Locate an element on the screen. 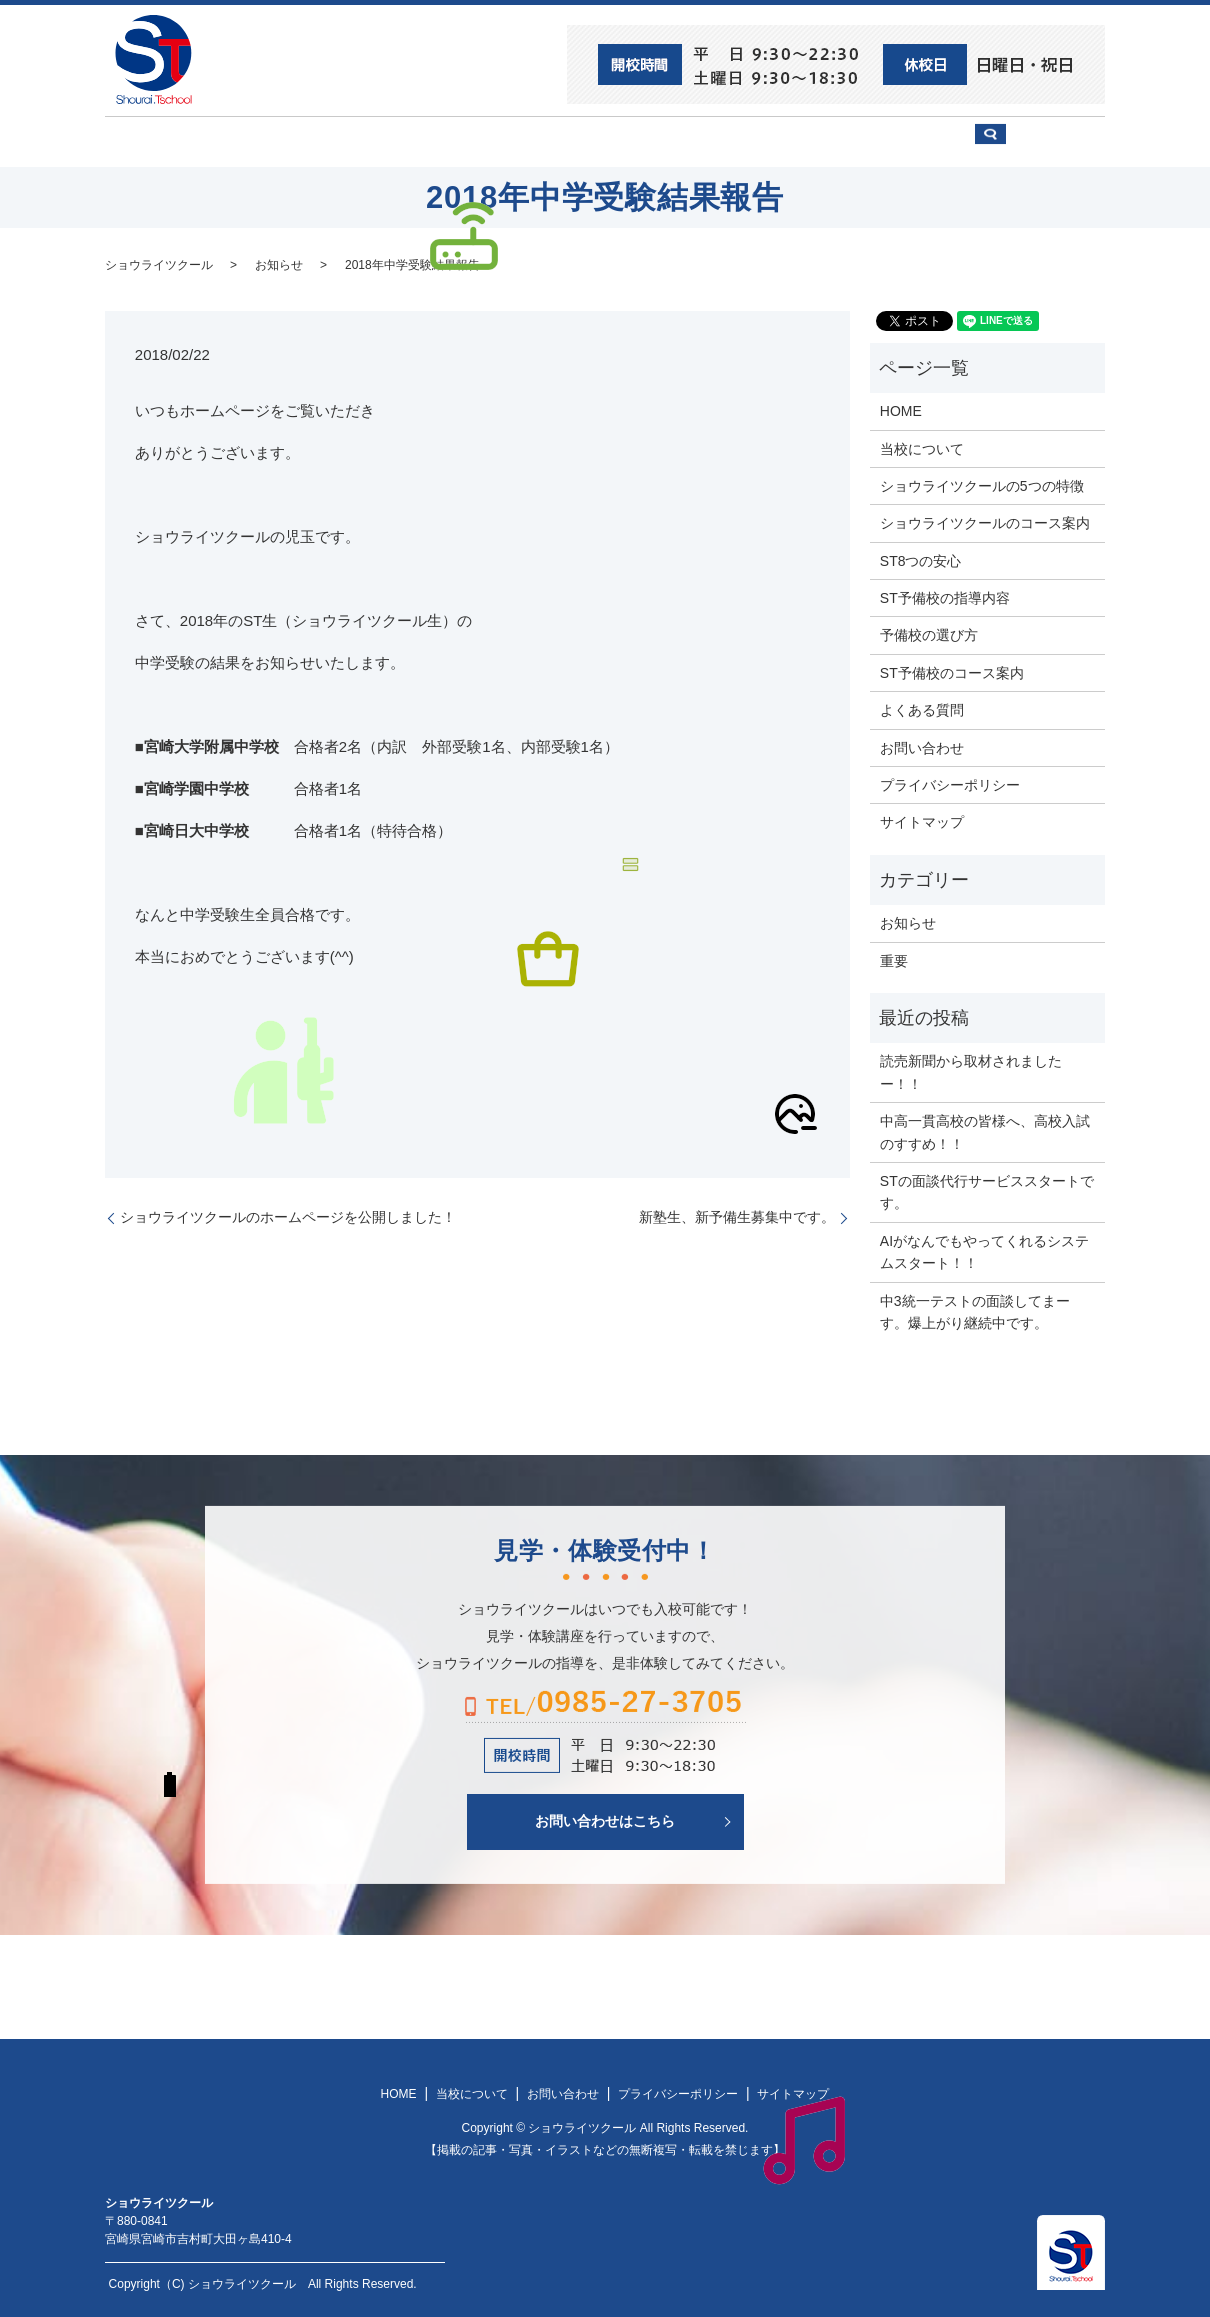  remove a photo from your collection is located at coordinates (795, 1114).